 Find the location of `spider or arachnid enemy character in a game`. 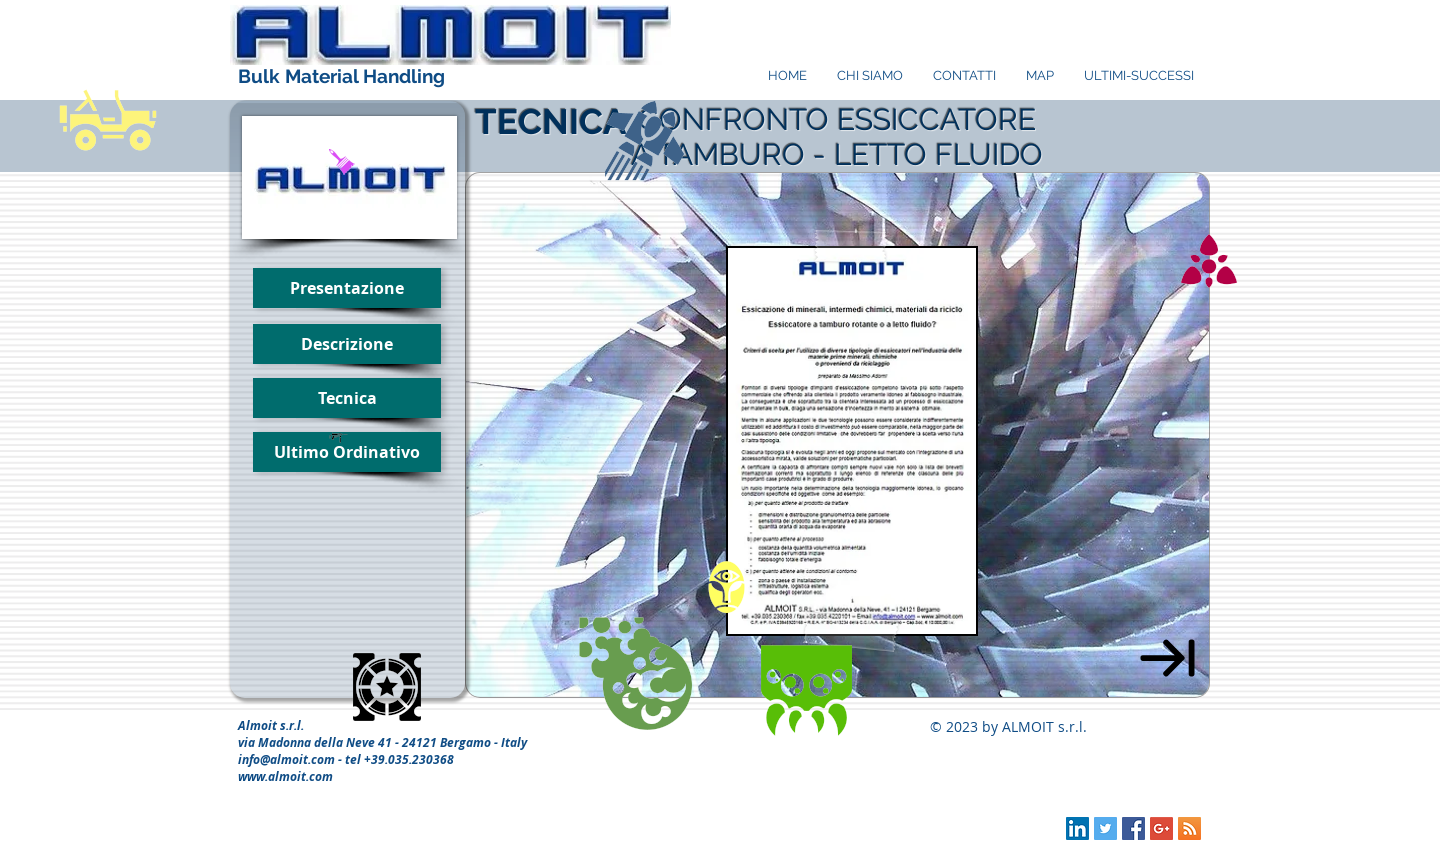

spider or arachnid enemy character in a game is located at coordinates (806, 690).